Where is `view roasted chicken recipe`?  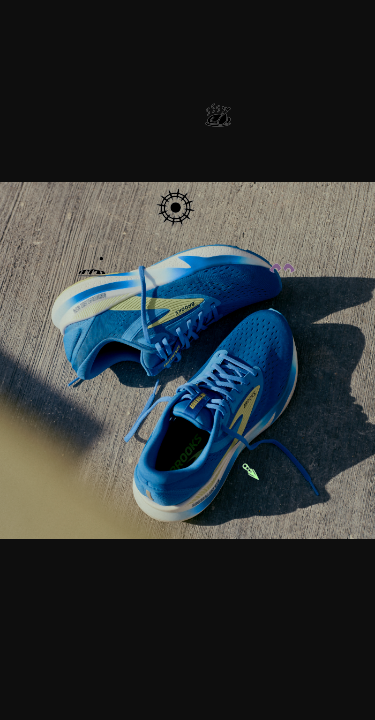
view roasted chicken recipe is located at coordinates (218, 115).